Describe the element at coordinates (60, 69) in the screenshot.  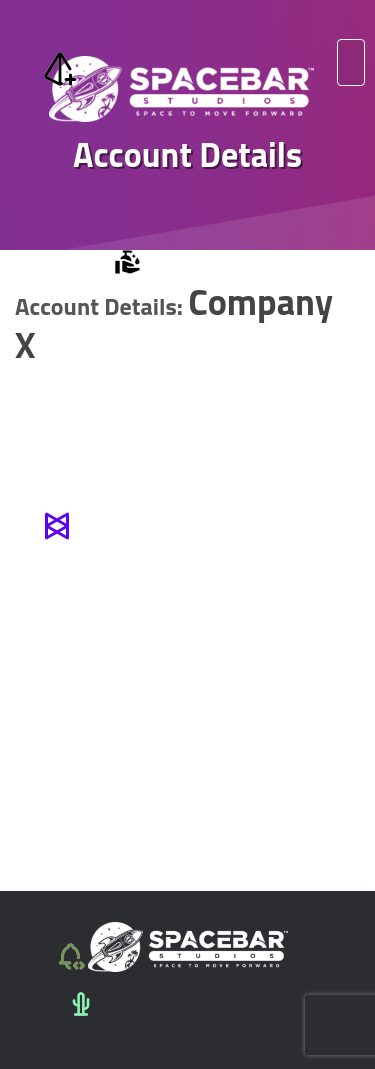
I see `add a new 3D object or shape` at that location.